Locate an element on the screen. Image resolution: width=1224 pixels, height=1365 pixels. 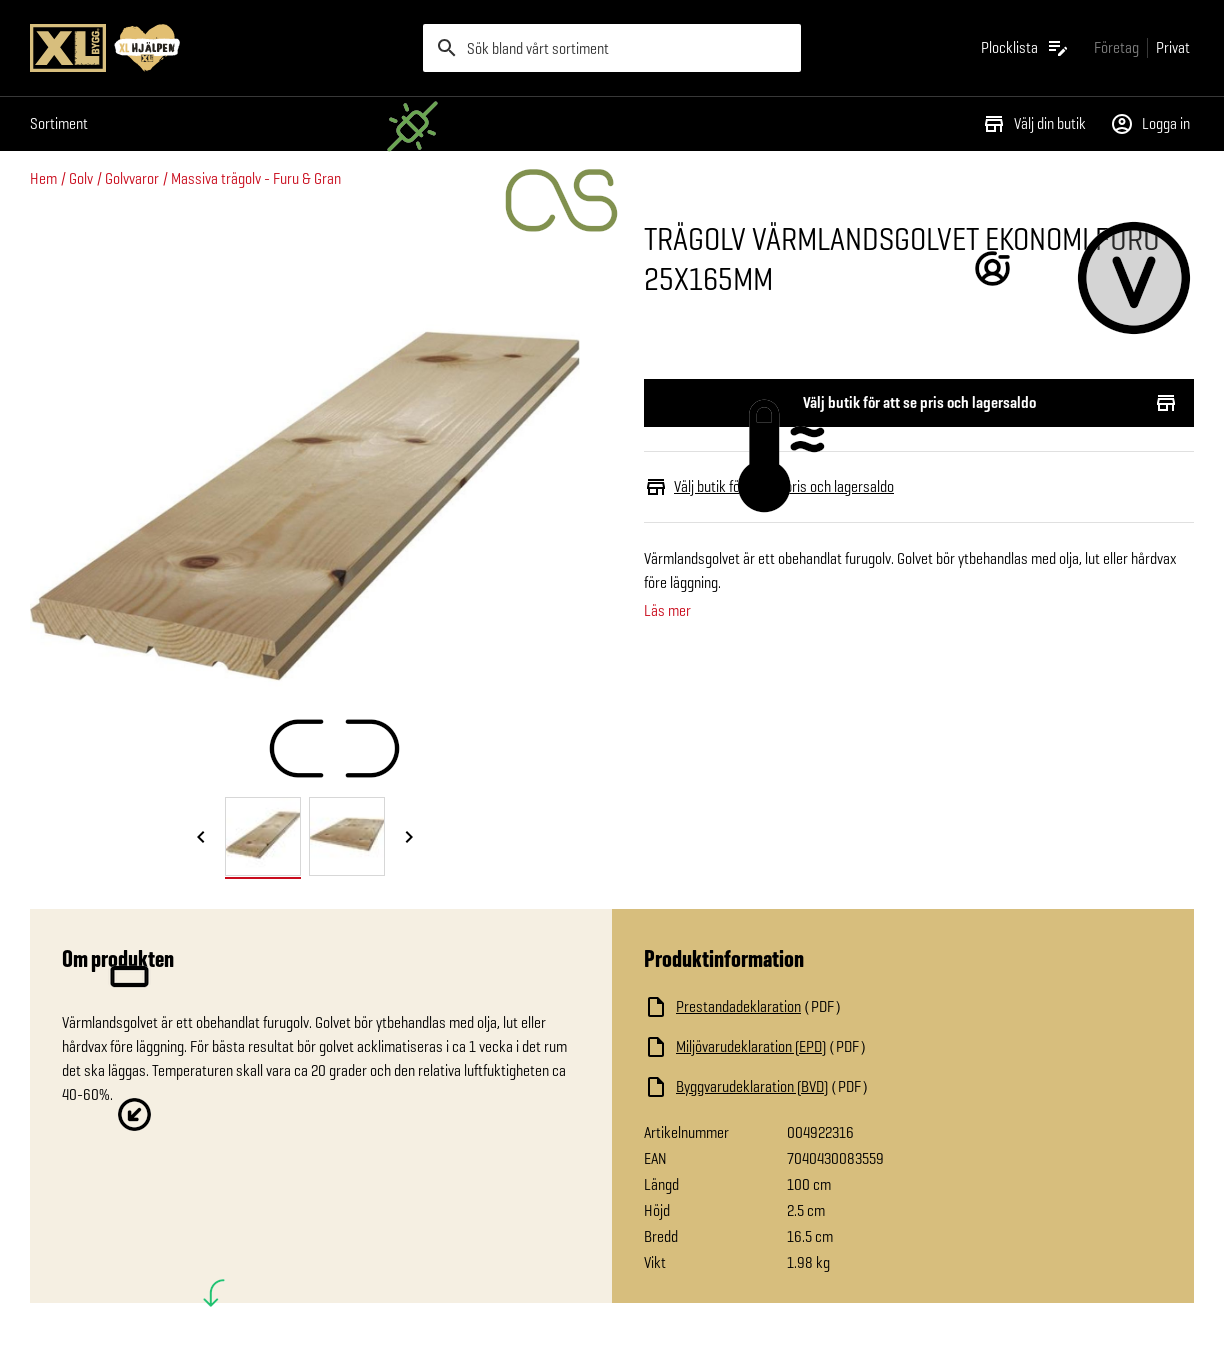
go back and down in navigation is located at coordinates (214, 1293).